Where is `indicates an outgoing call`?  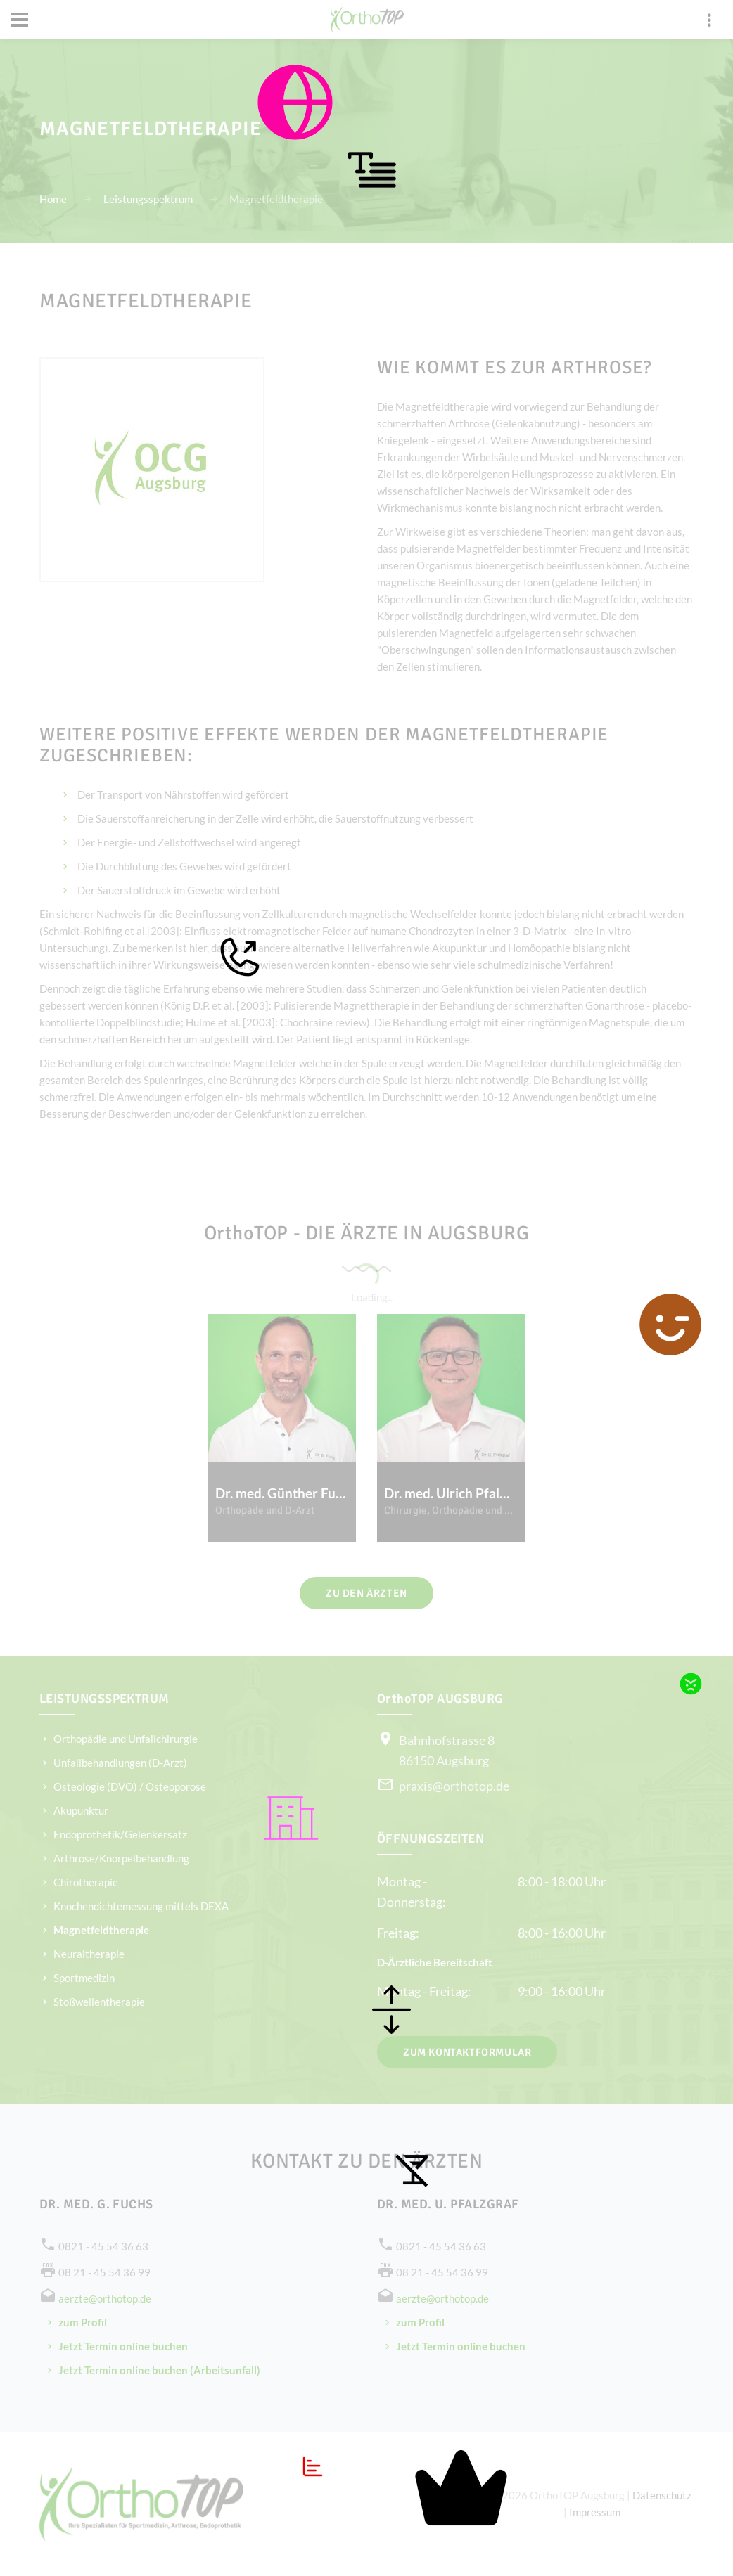
indicates an outgoing call is located at coordinates (241, 956).